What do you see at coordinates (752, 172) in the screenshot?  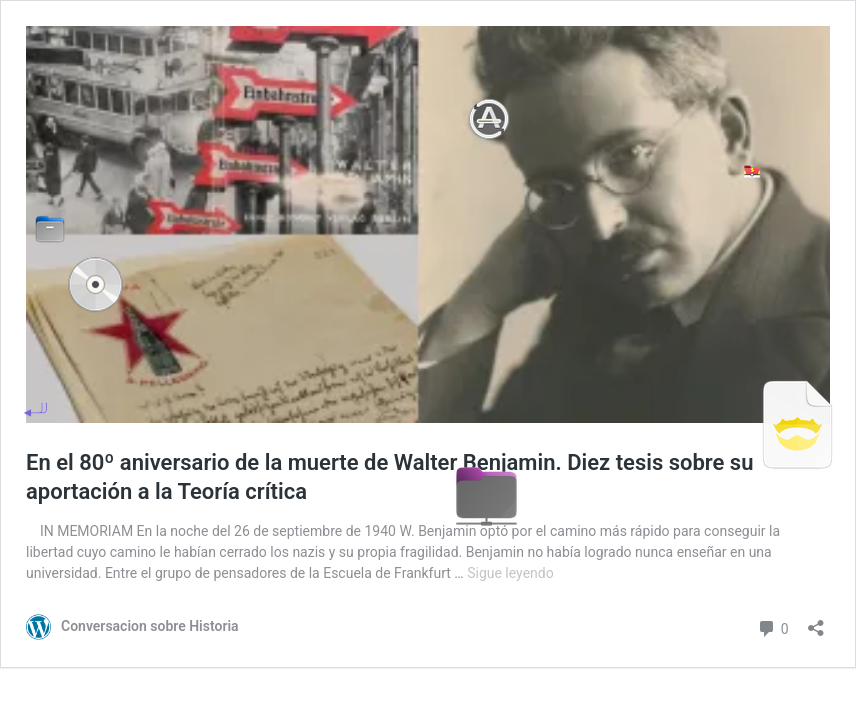 I see `folder for pokémon-related files or game assets` at bounding box center [752, 172].